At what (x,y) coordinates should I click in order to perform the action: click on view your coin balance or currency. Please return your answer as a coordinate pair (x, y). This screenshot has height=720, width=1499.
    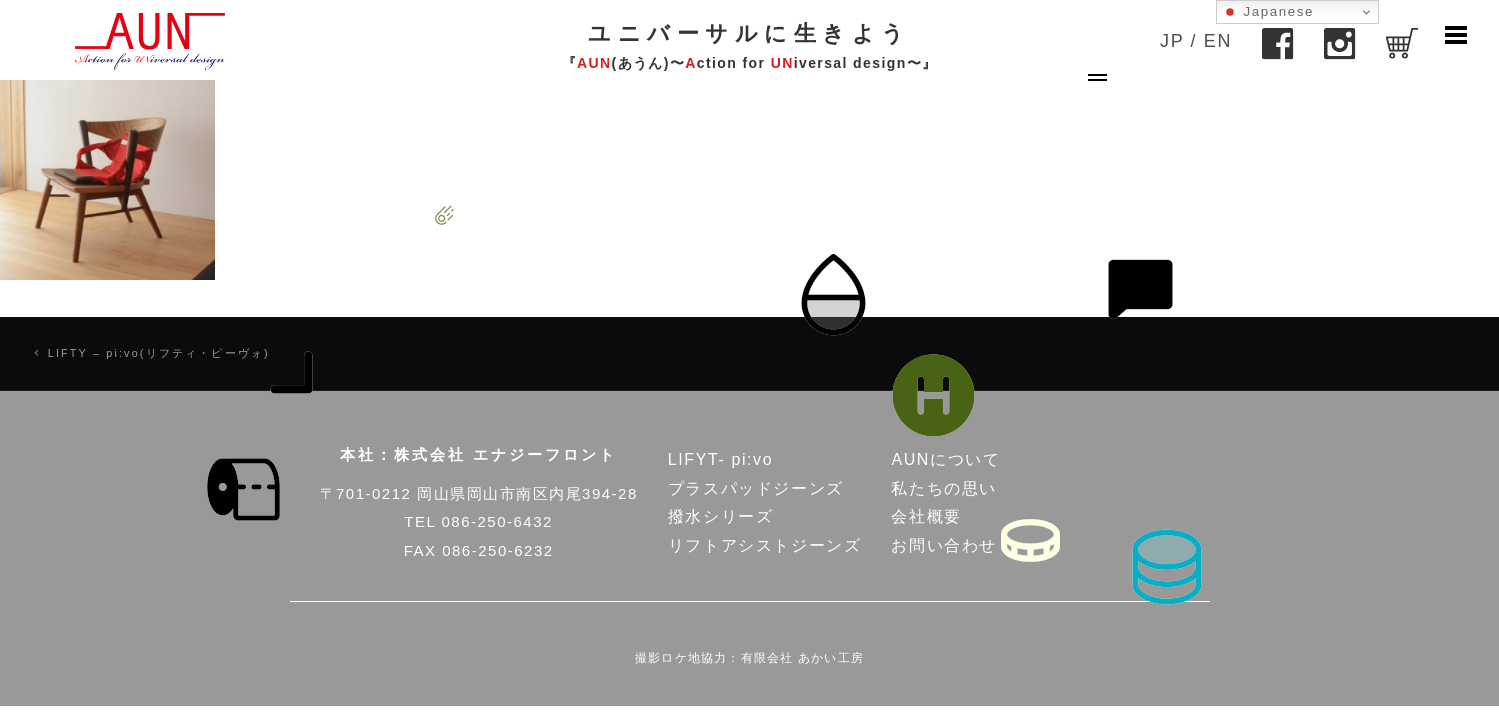
    Looking at the image, I should click on (1030, 540).